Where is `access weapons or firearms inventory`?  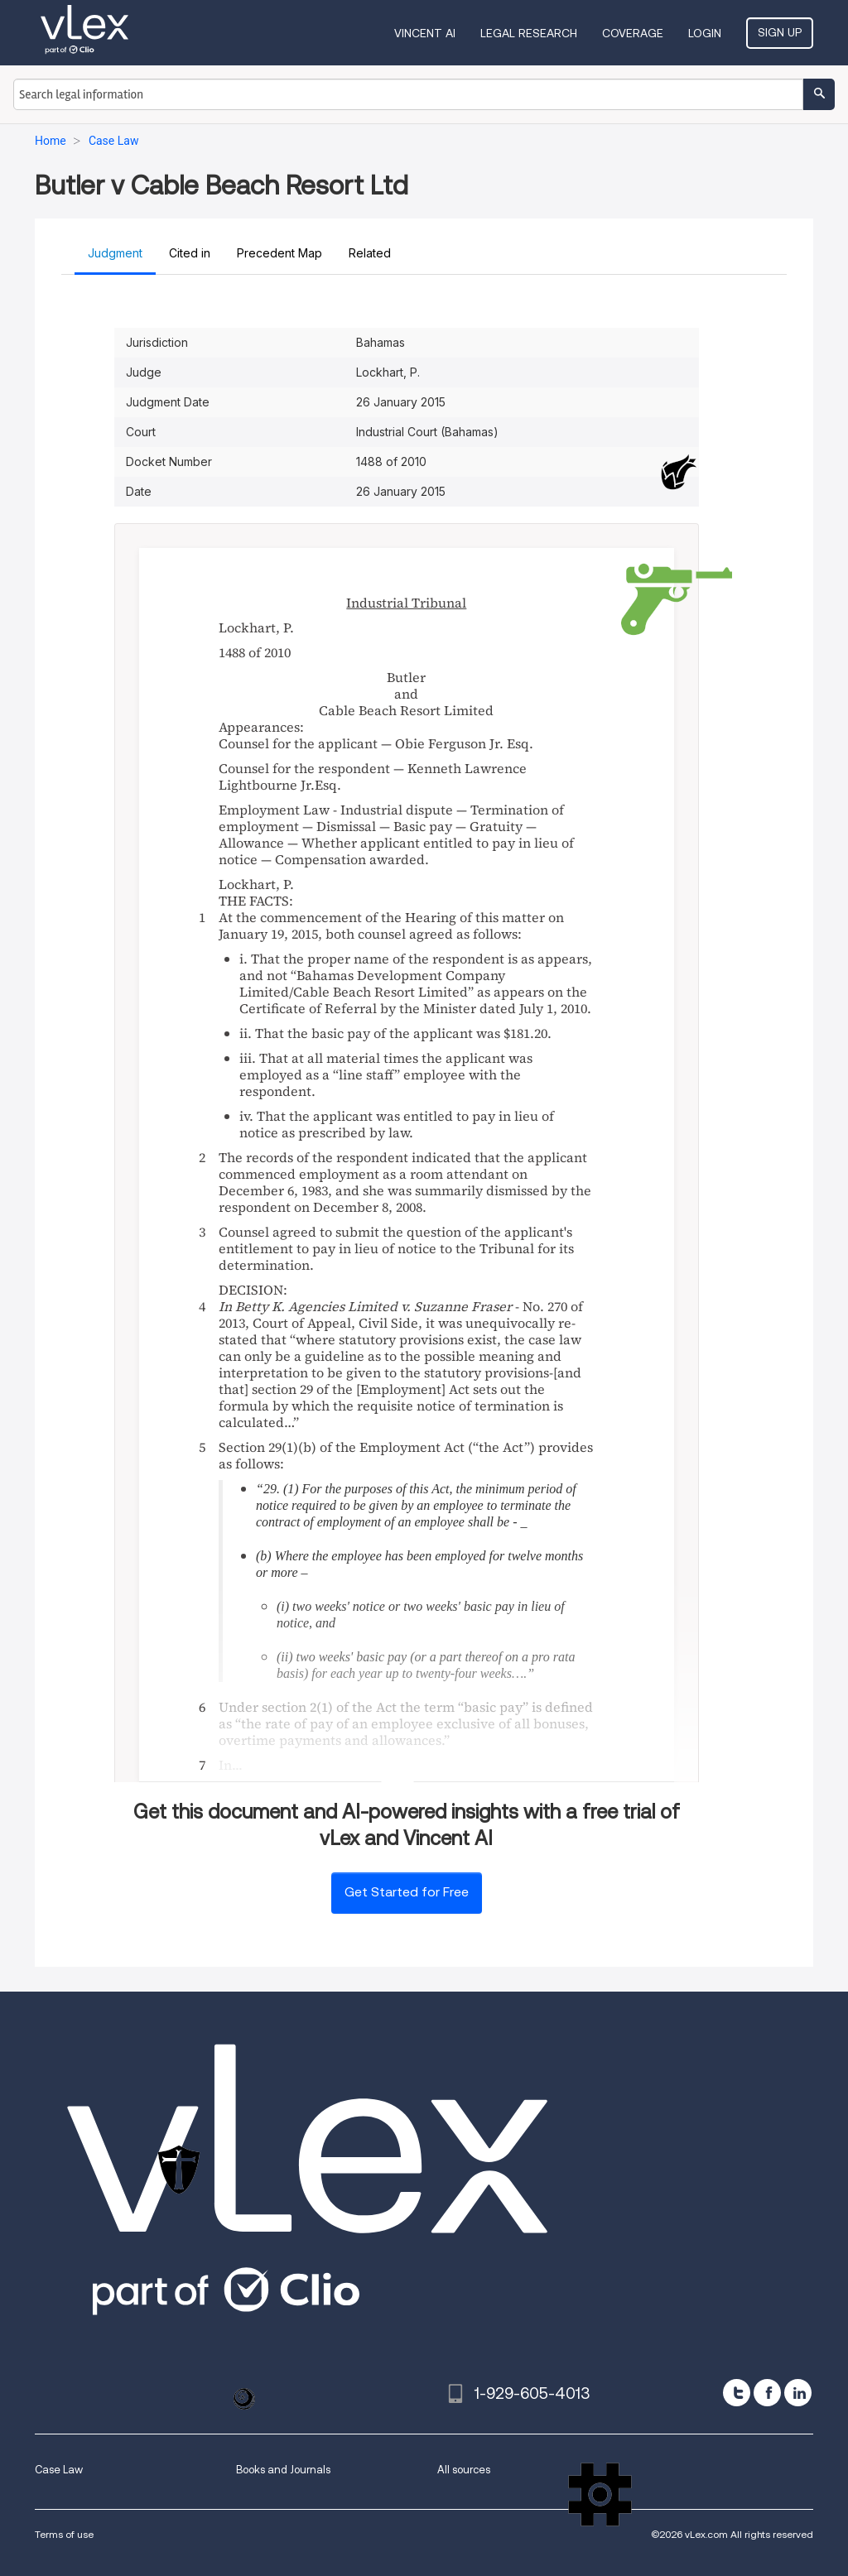
access weapons or firearms inventory is located at coordinates (677, 599).